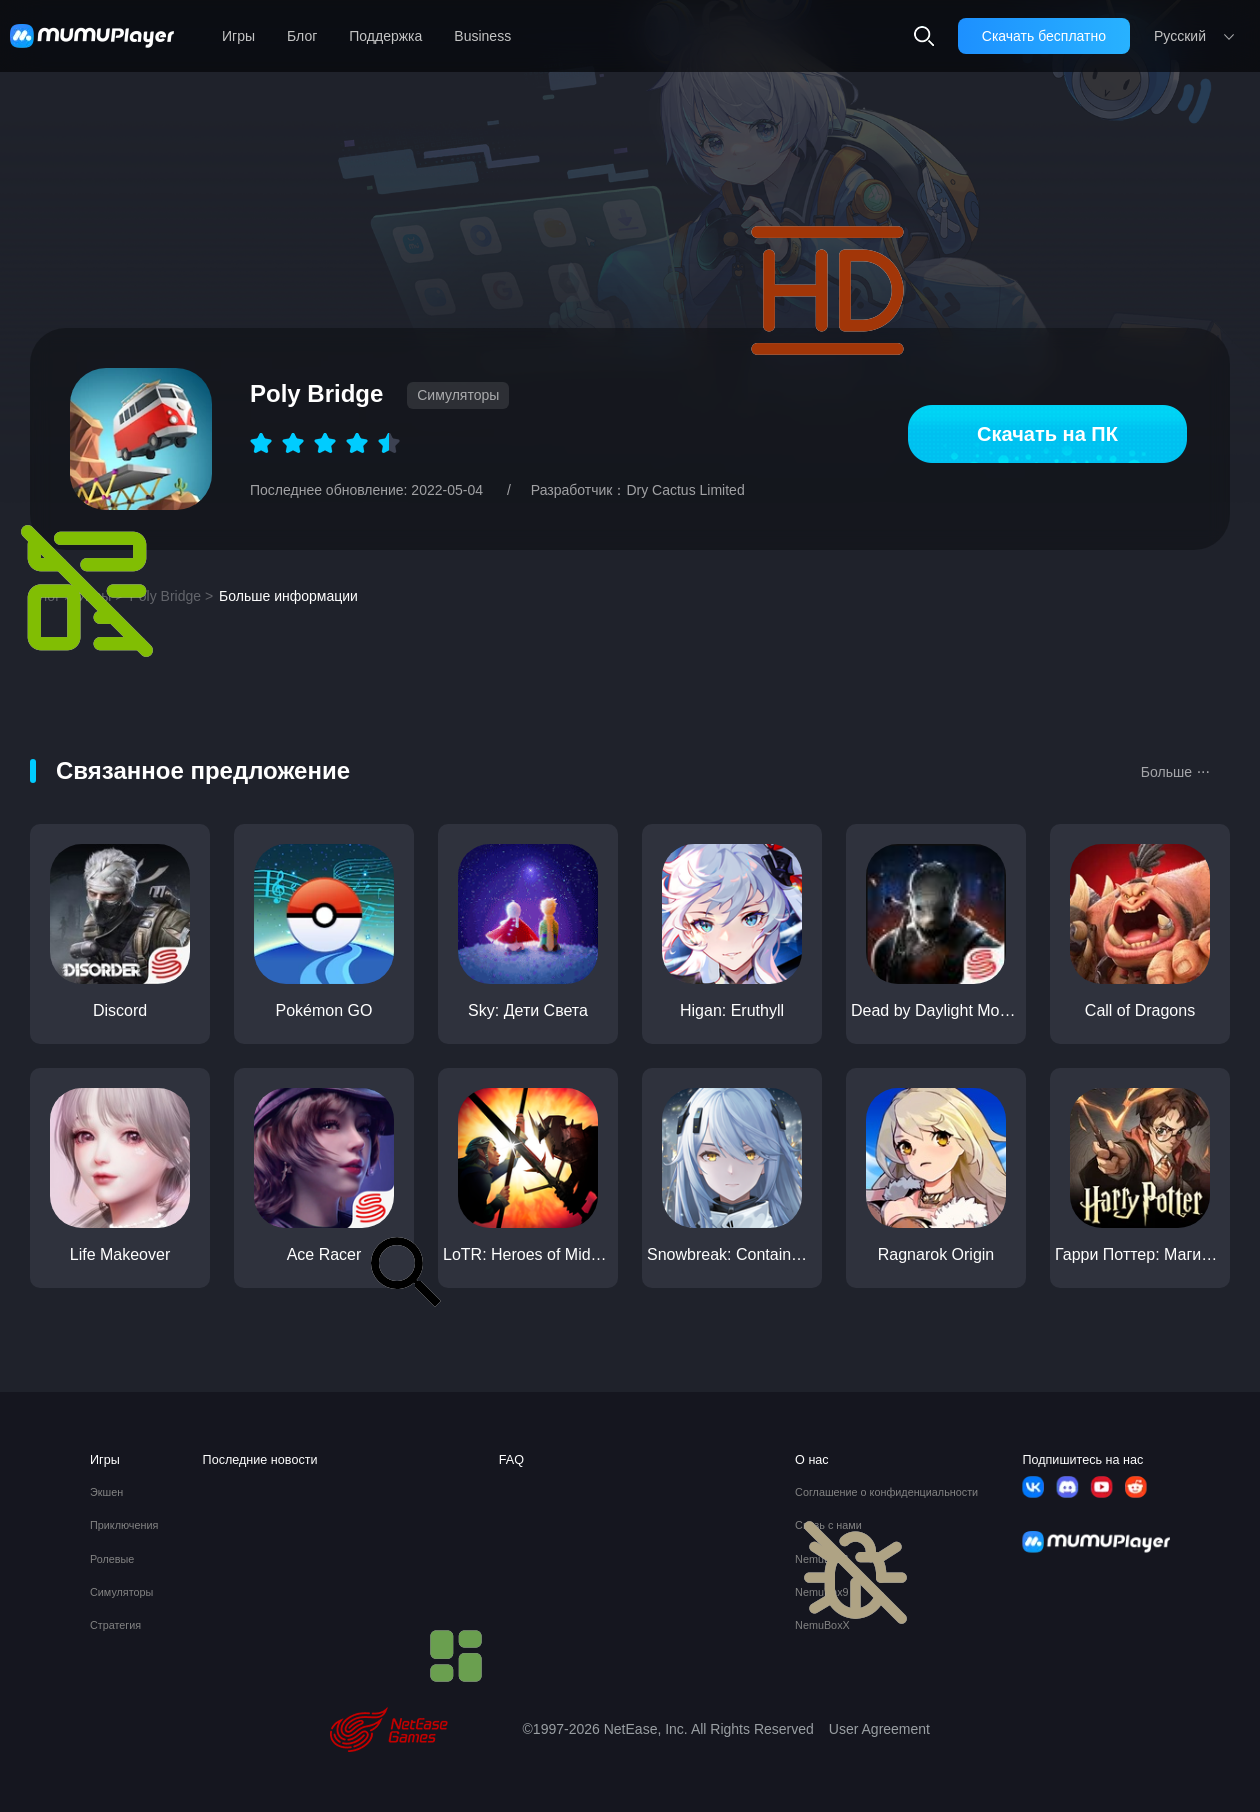 This screenshot has width=1260, height=1812. Describe the element at coordinates (827, 290) in the screenshot. I see `indicates high-definition video quality` at that location.